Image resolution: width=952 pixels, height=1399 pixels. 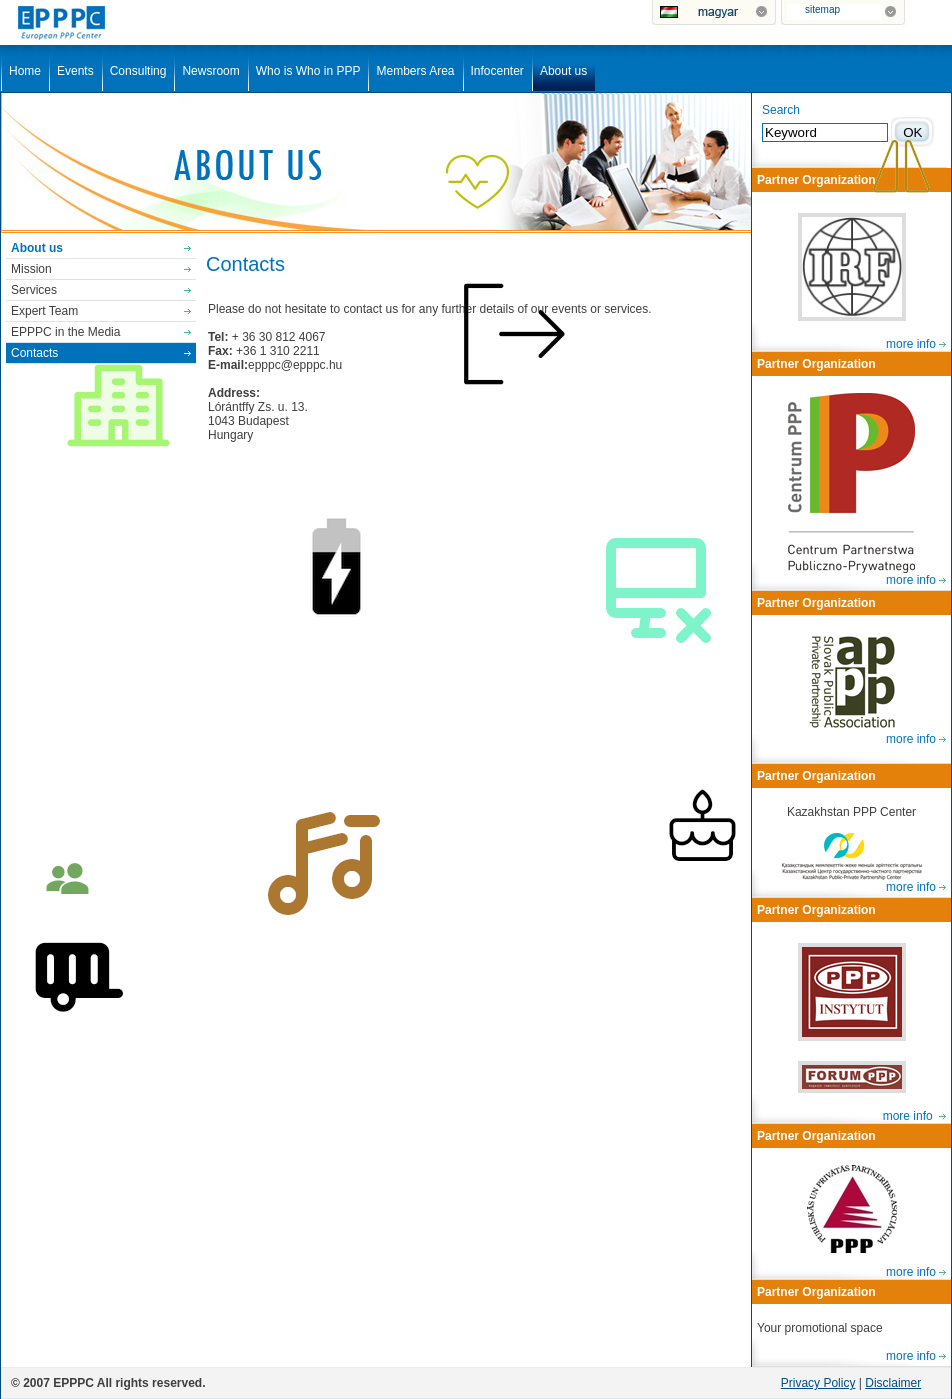 What do you see at coordinates (702, 830) in the screenshot?
I see `view birthday or celebration reminders` at bounding box center [702, 830].